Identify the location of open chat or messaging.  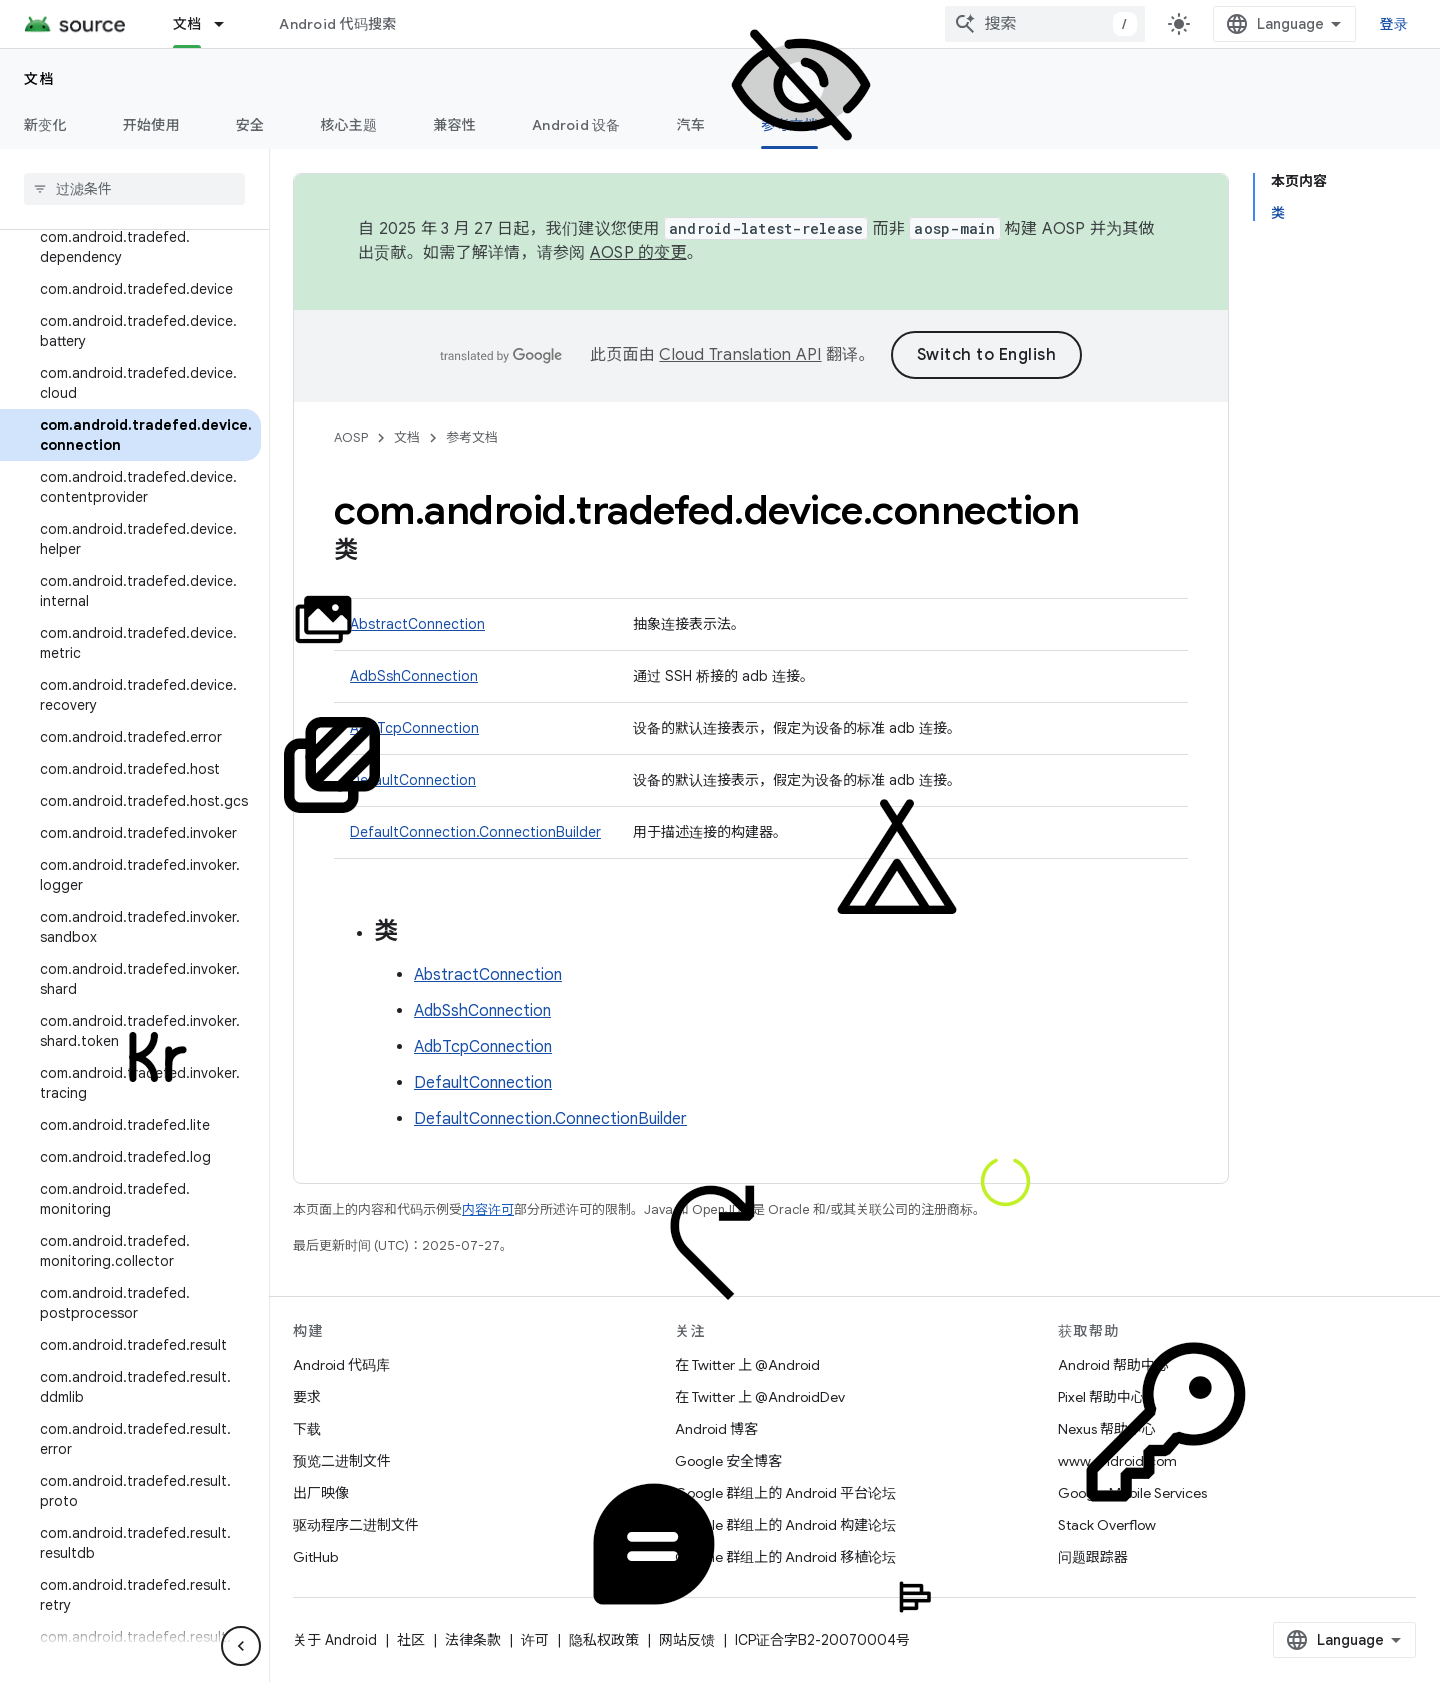
(651, 1546).